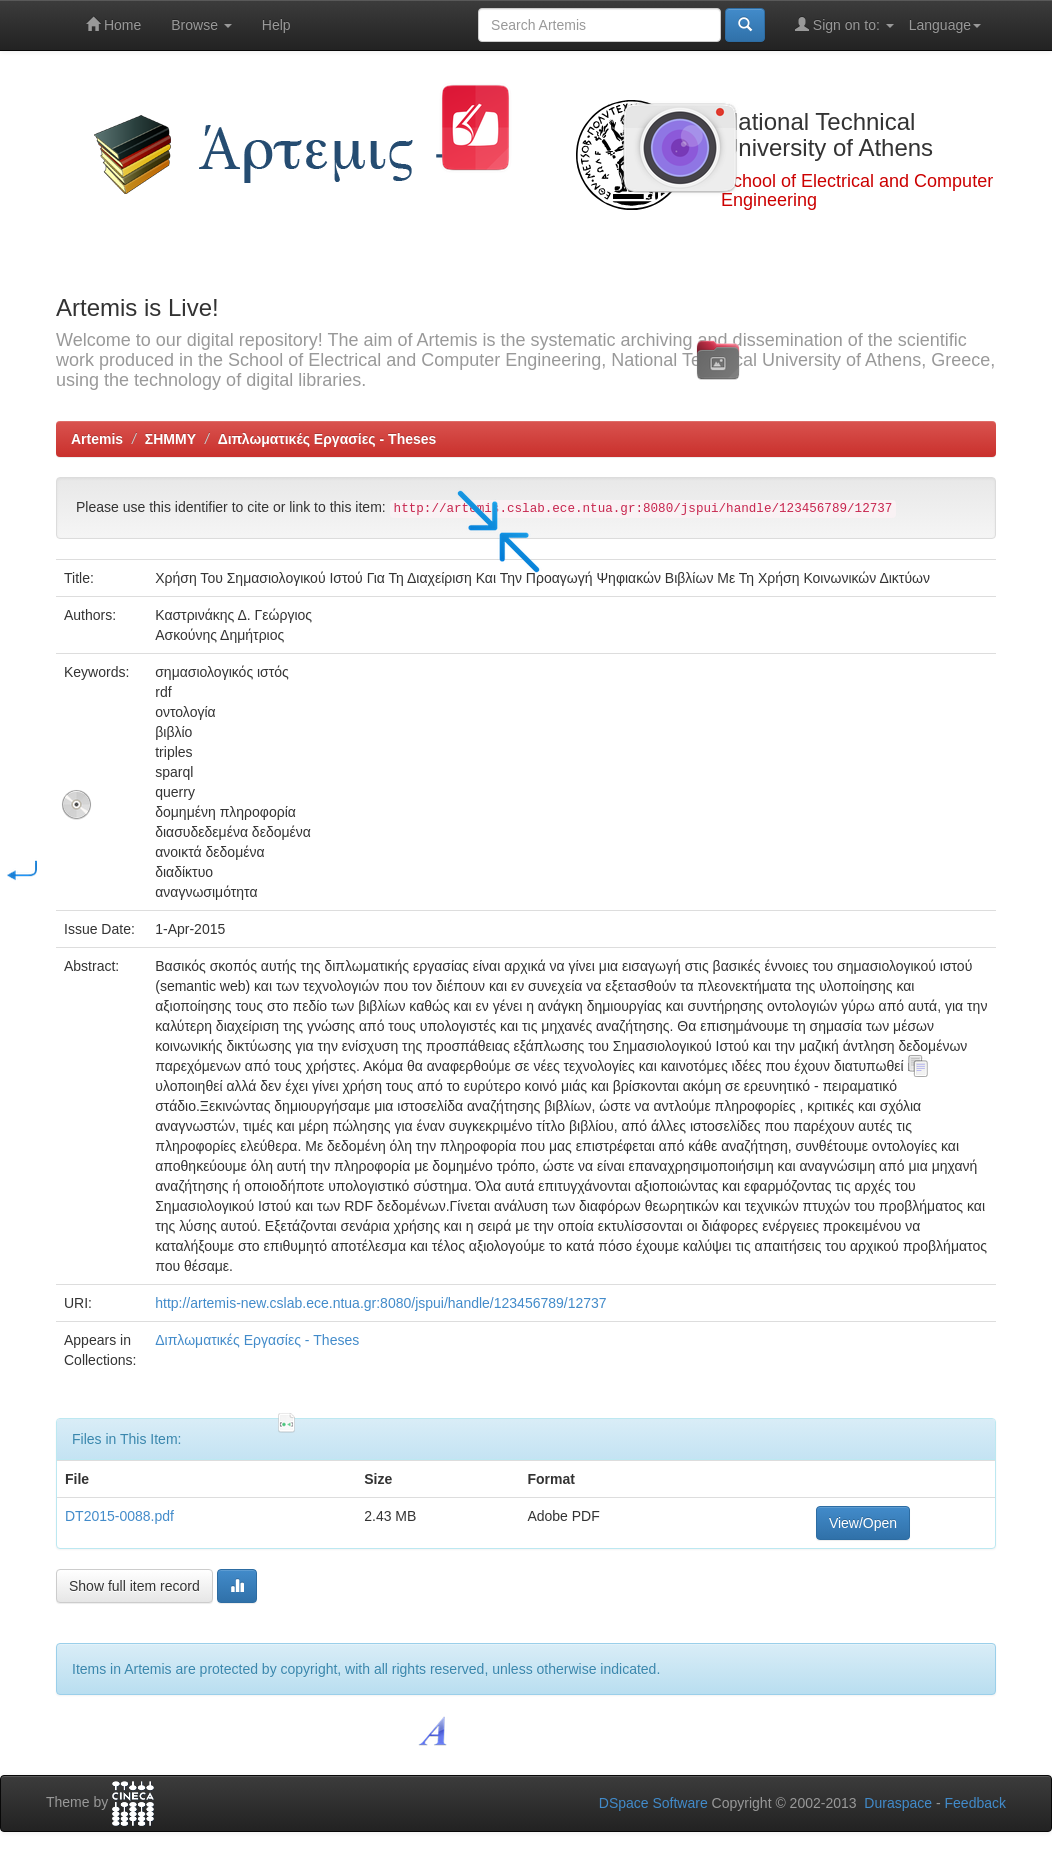 The height and width of the screenshot is (1852, 1052). I want to click on access font library or text styles, so click(432, 1731).